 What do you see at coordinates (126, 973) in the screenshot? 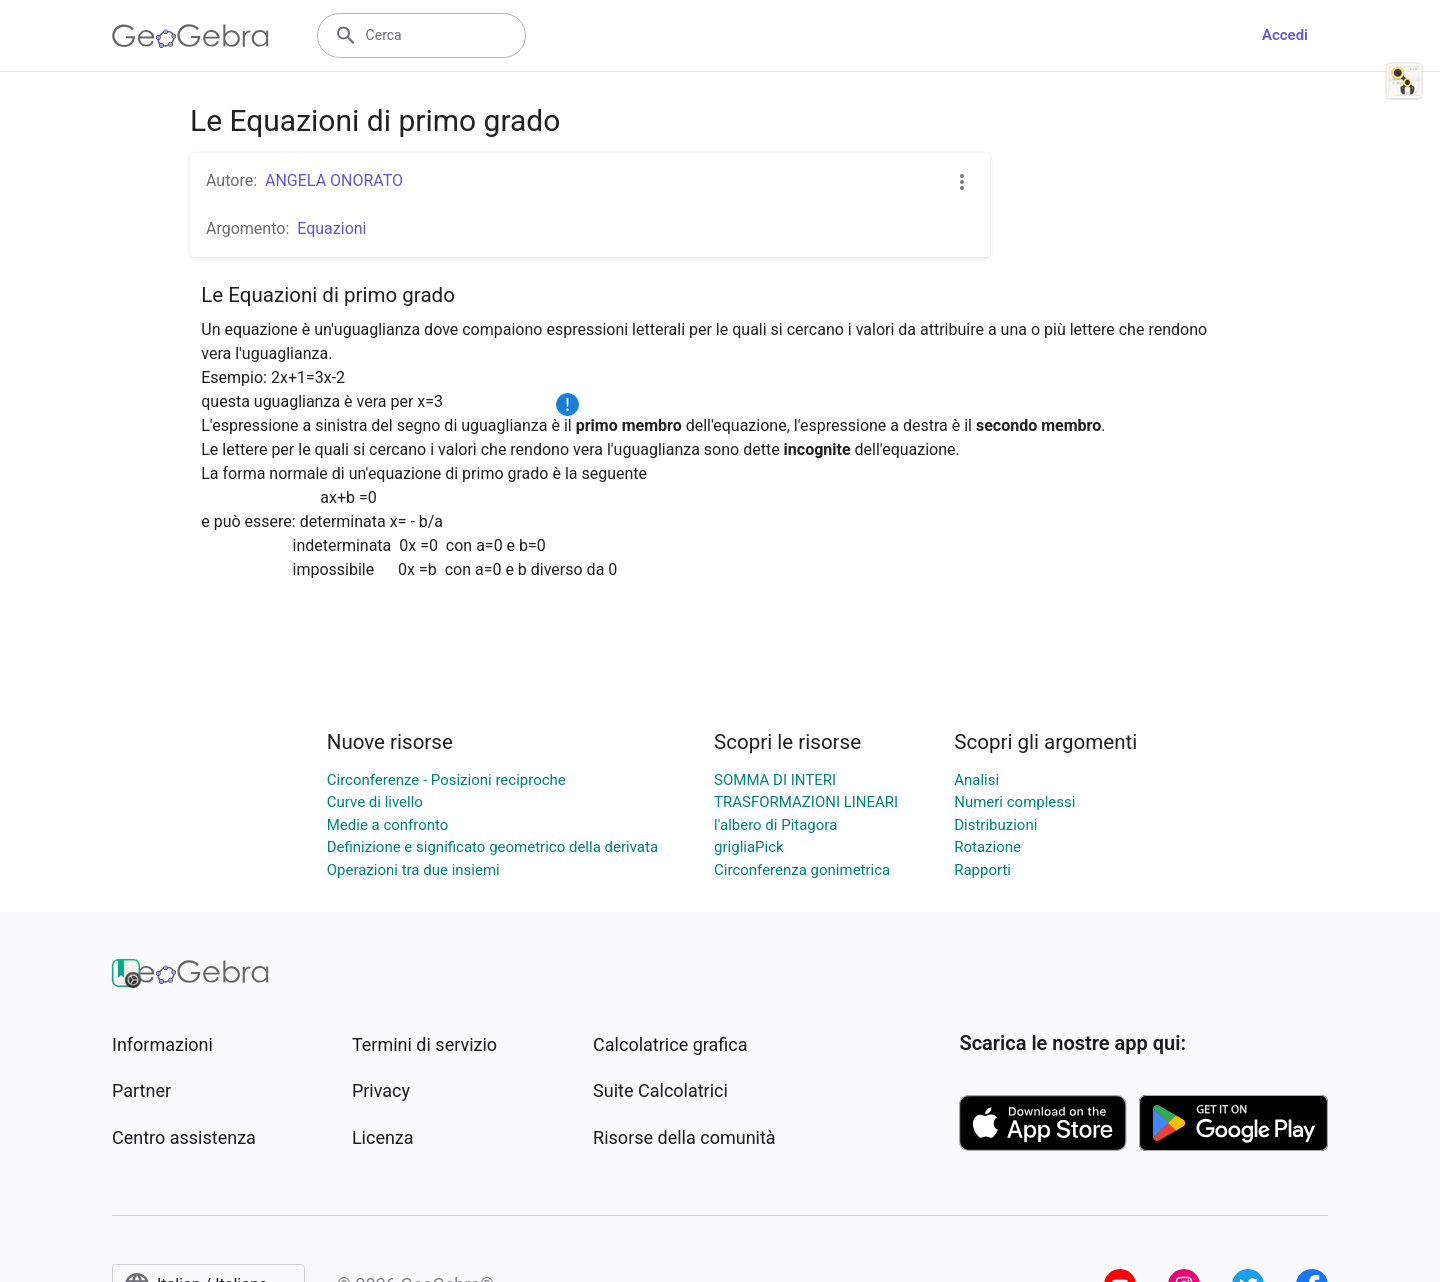
I see `open calibre ebook editor` at bounding box center [126, 973].